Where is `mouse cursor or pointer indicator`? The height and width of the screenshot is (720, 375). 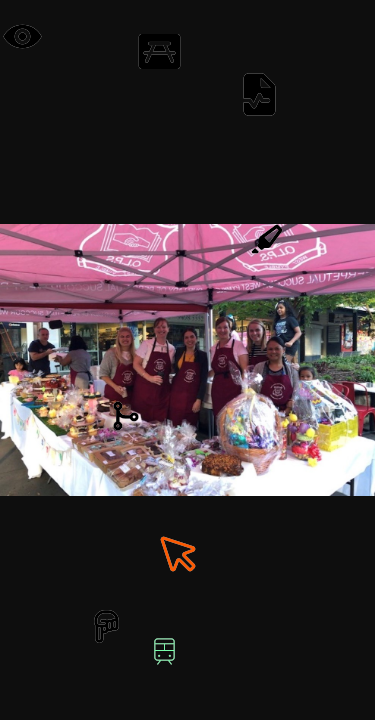 mouse cursor or pointer indicator is located at coordinates (178, 554).